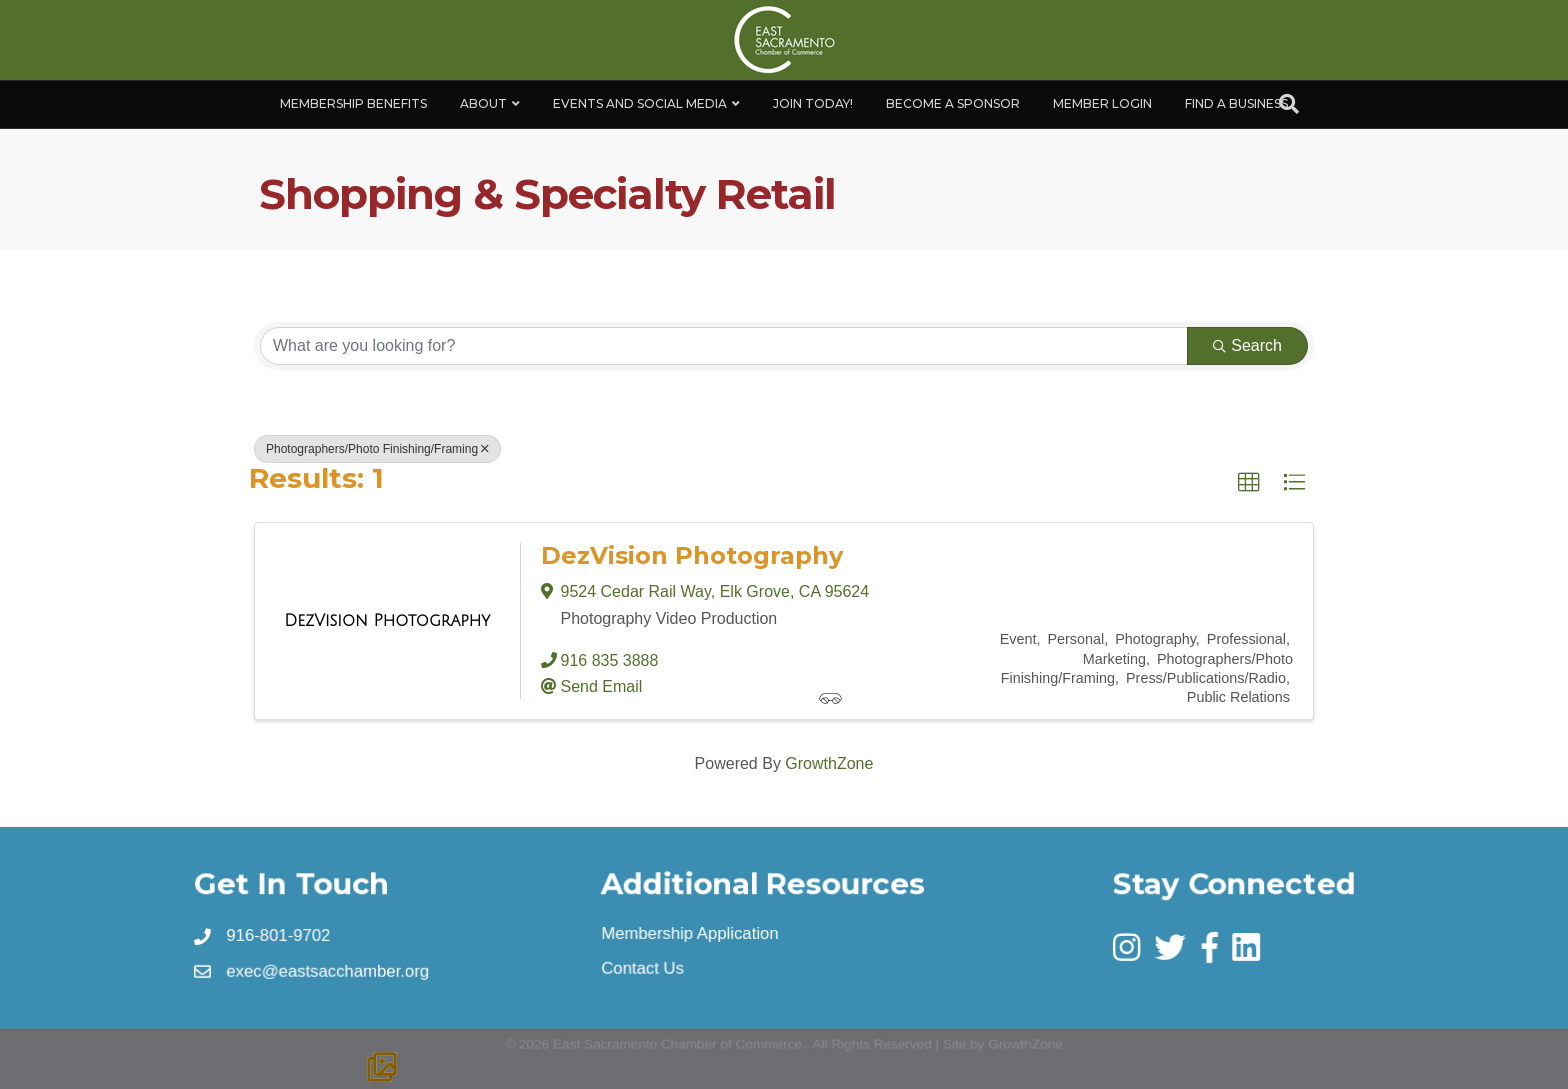  Describe the element at coordinates (830, 698) in the screenshot. I see `access virtual reality or immersive mode` at that location.